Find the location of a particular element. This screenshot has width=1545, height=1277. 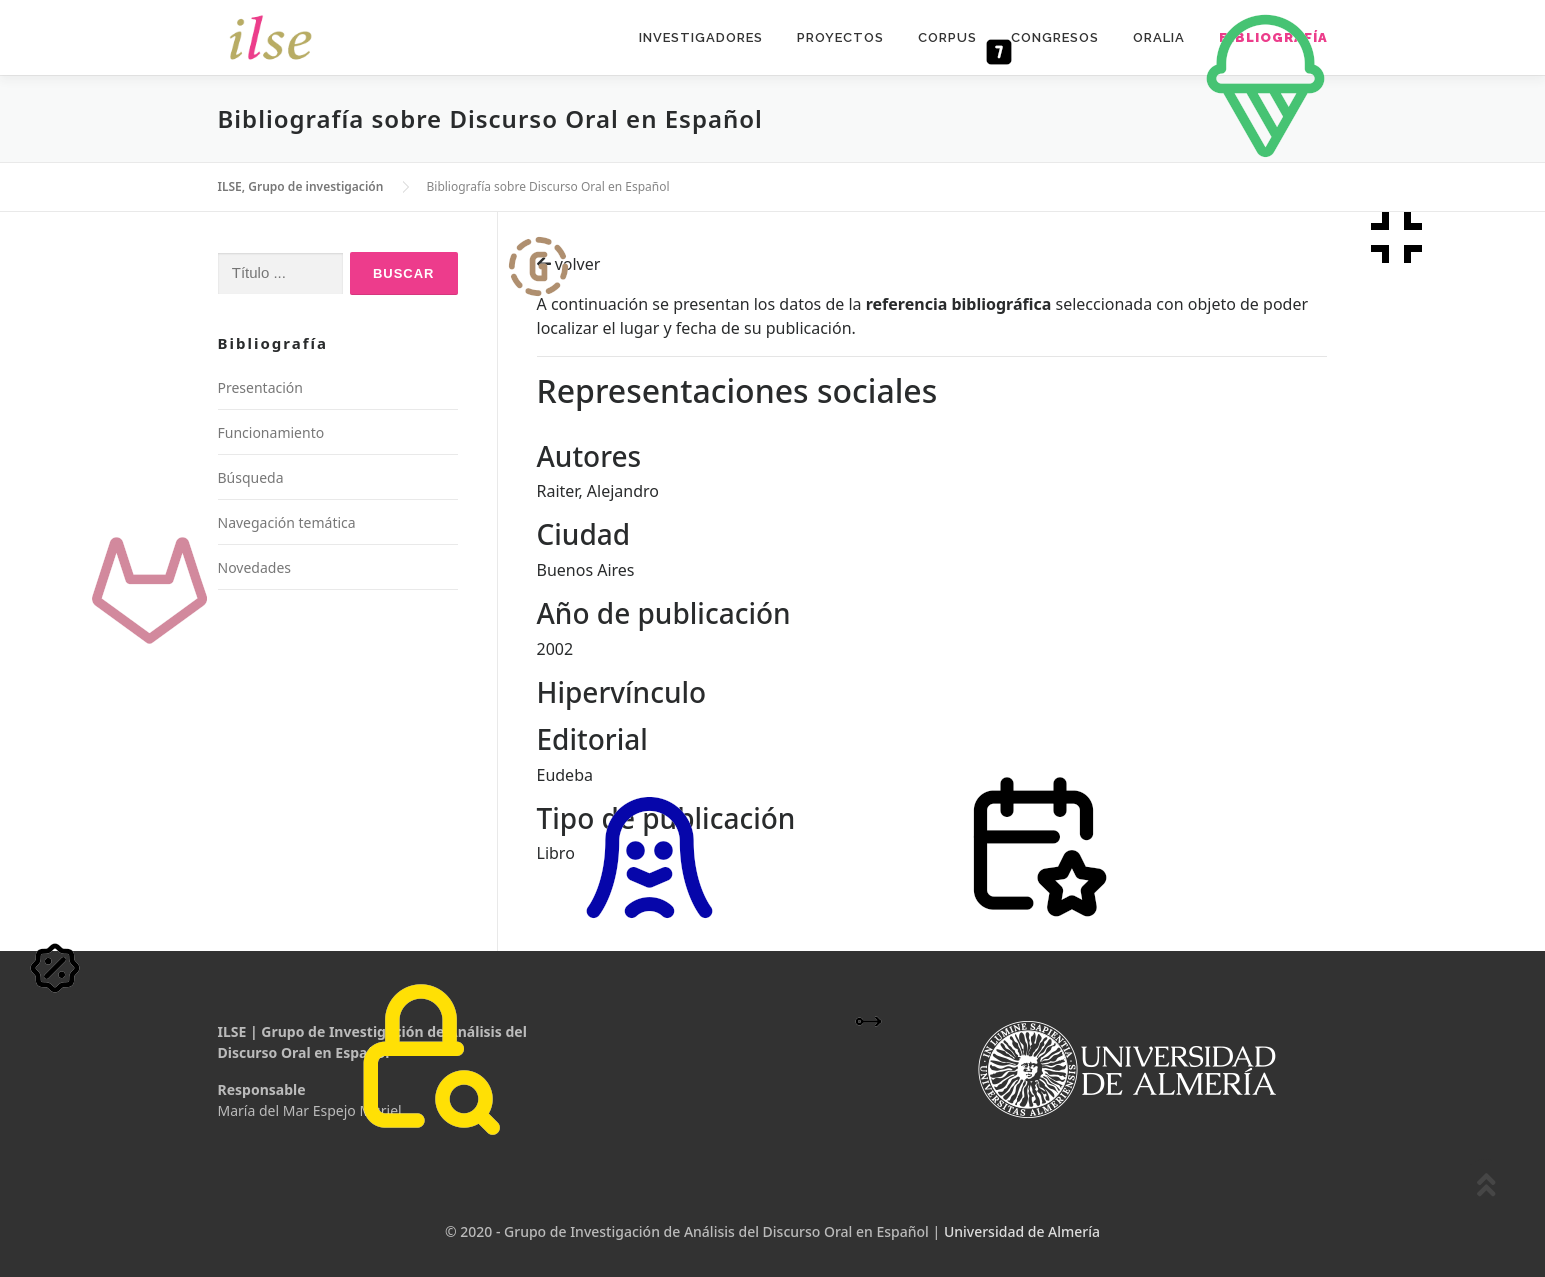

select or navigate to item number 7 is located at coordinates (999, 52).